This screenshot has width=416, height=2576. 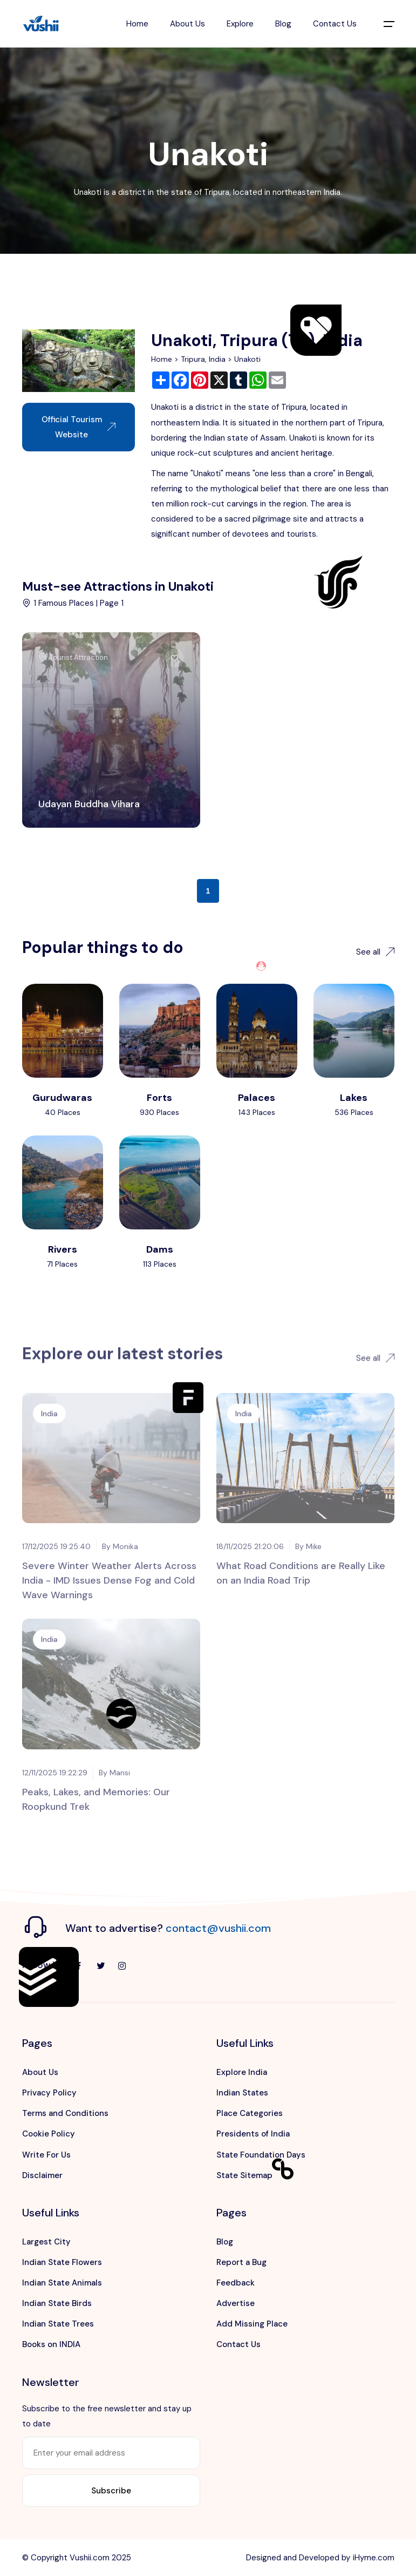 I want to click on frappe framework logo, so click(x=188, y=1397).